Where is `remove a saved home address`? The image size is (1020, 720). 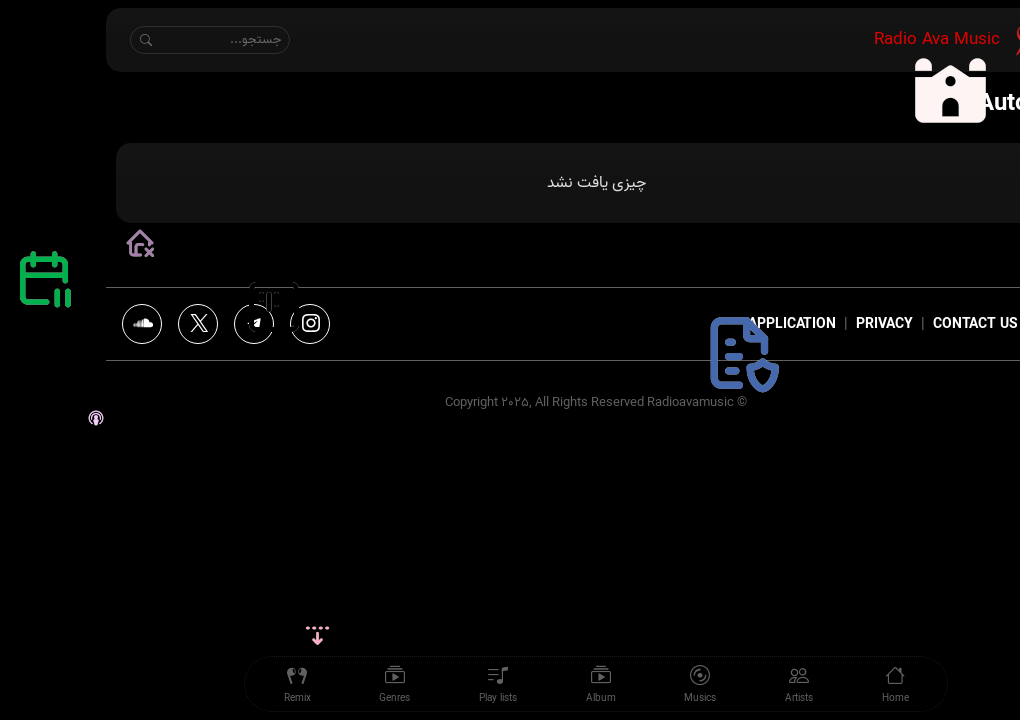 remove a saved home address is located at coordinates (140, 243).